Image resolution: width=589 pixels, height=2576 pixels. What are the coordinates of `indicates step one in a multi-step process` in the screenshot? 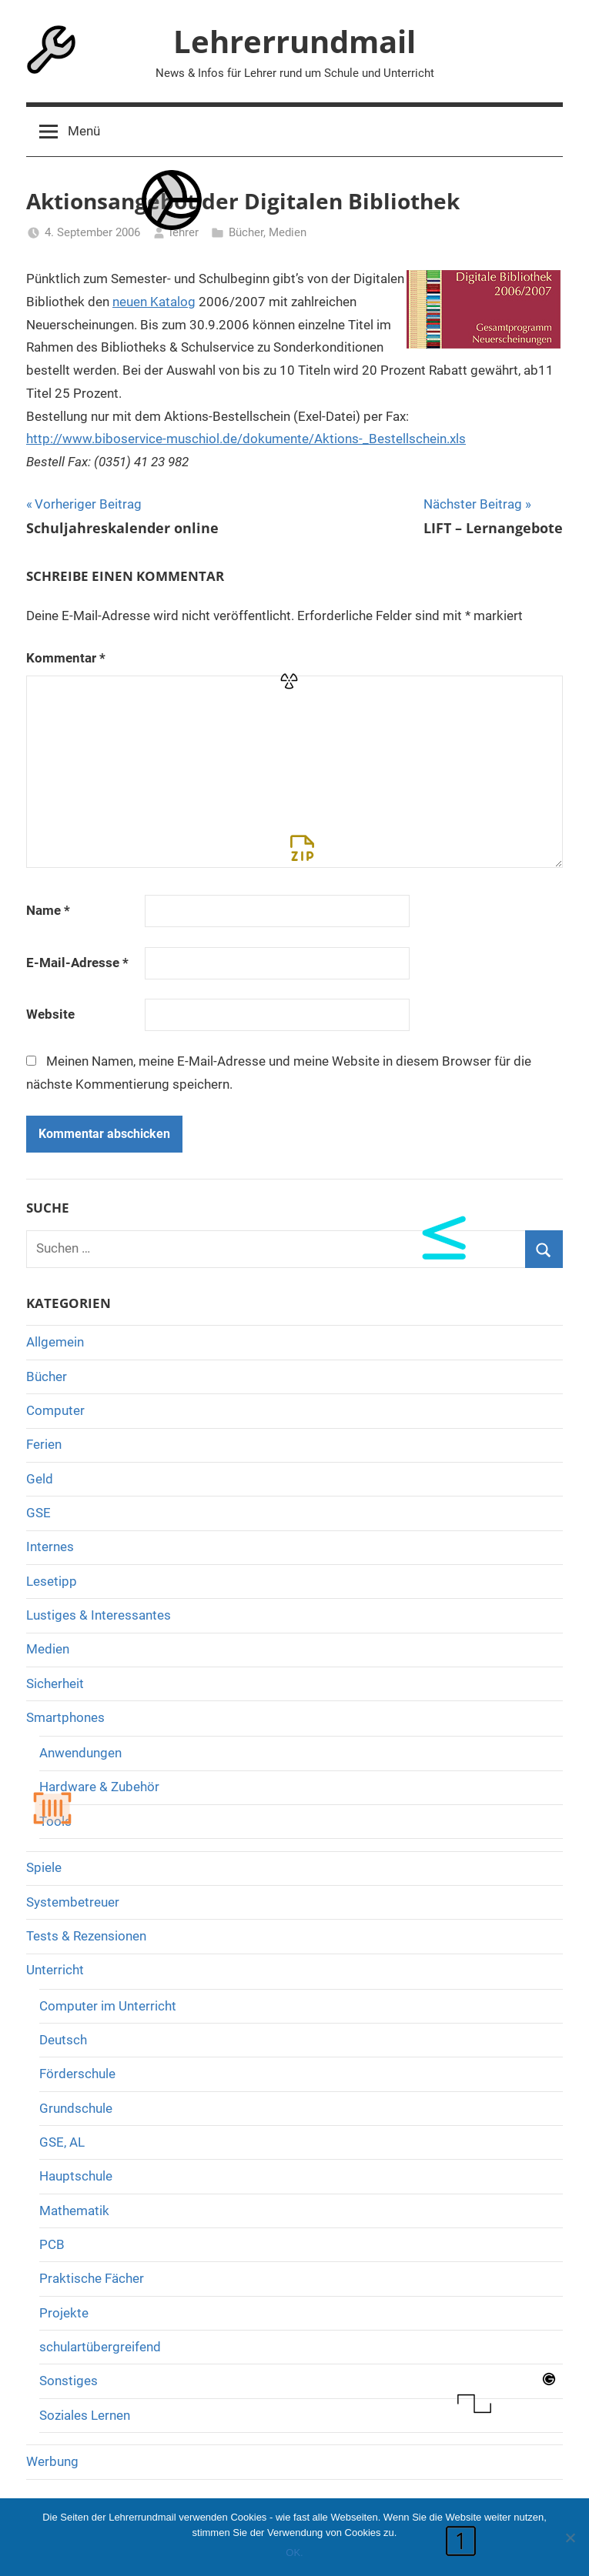 It's located at (460, 2541).